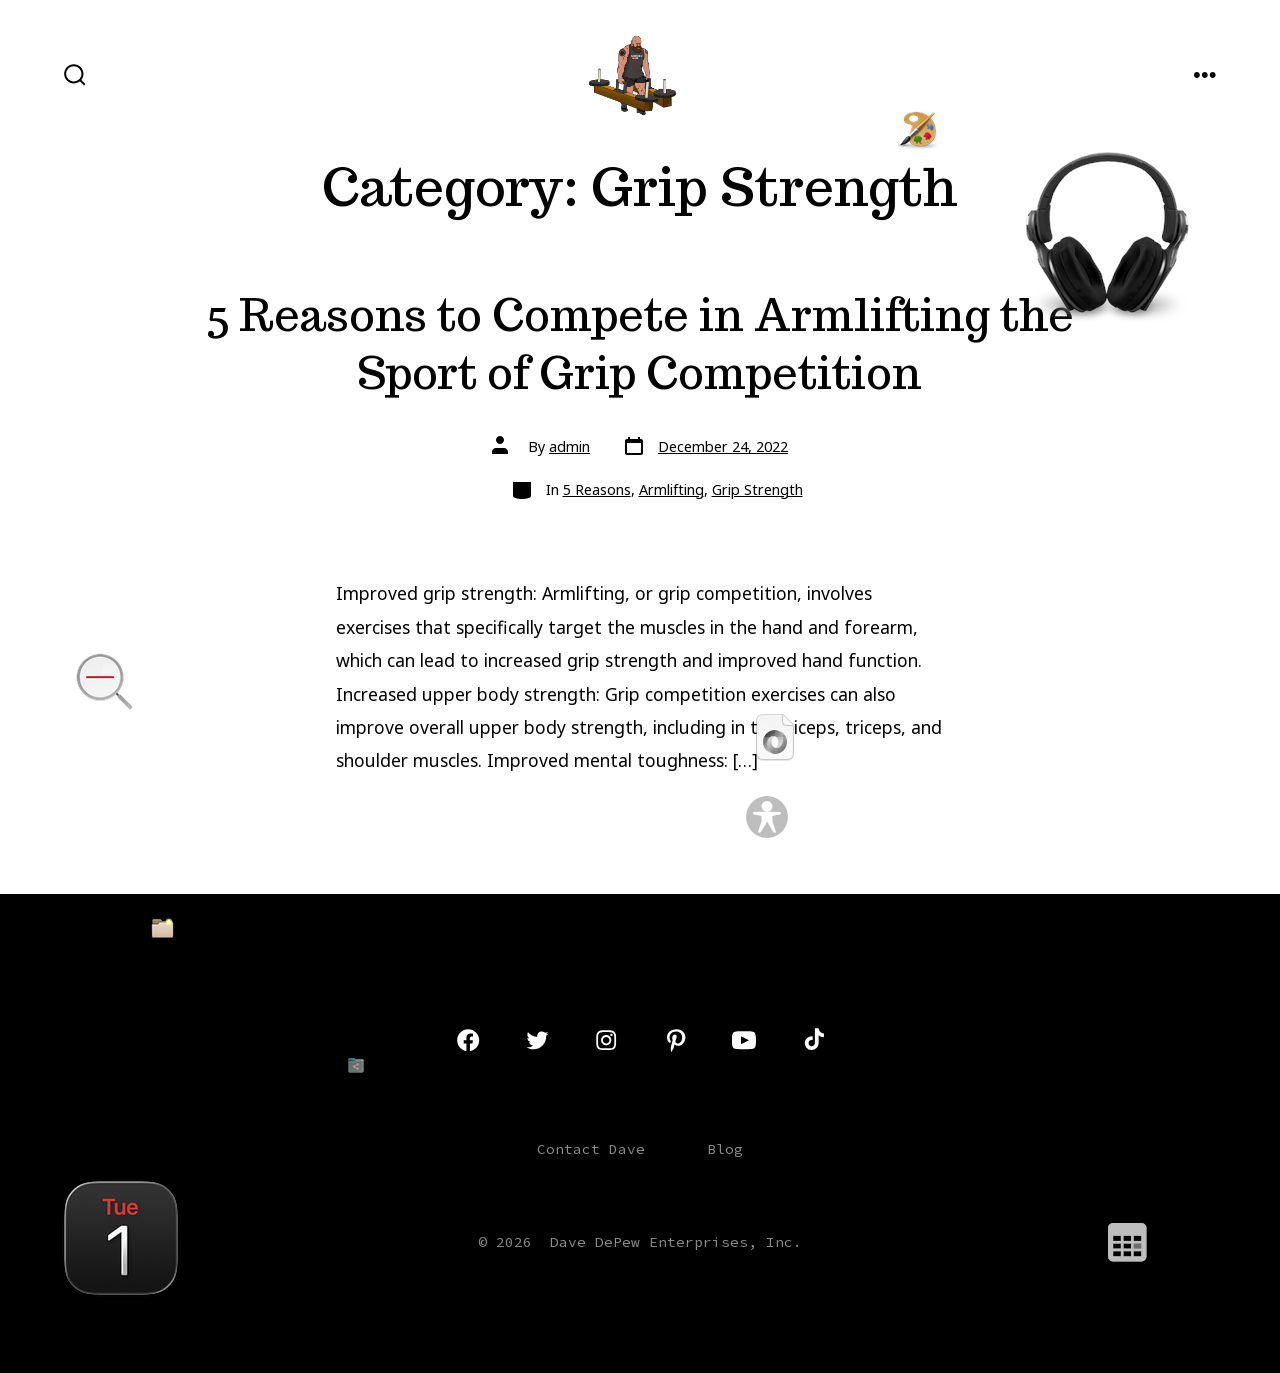 The height and width of the screenshot is (1373, 1280). I want to click on indicates a calendar file type, so click(1128, 1243).